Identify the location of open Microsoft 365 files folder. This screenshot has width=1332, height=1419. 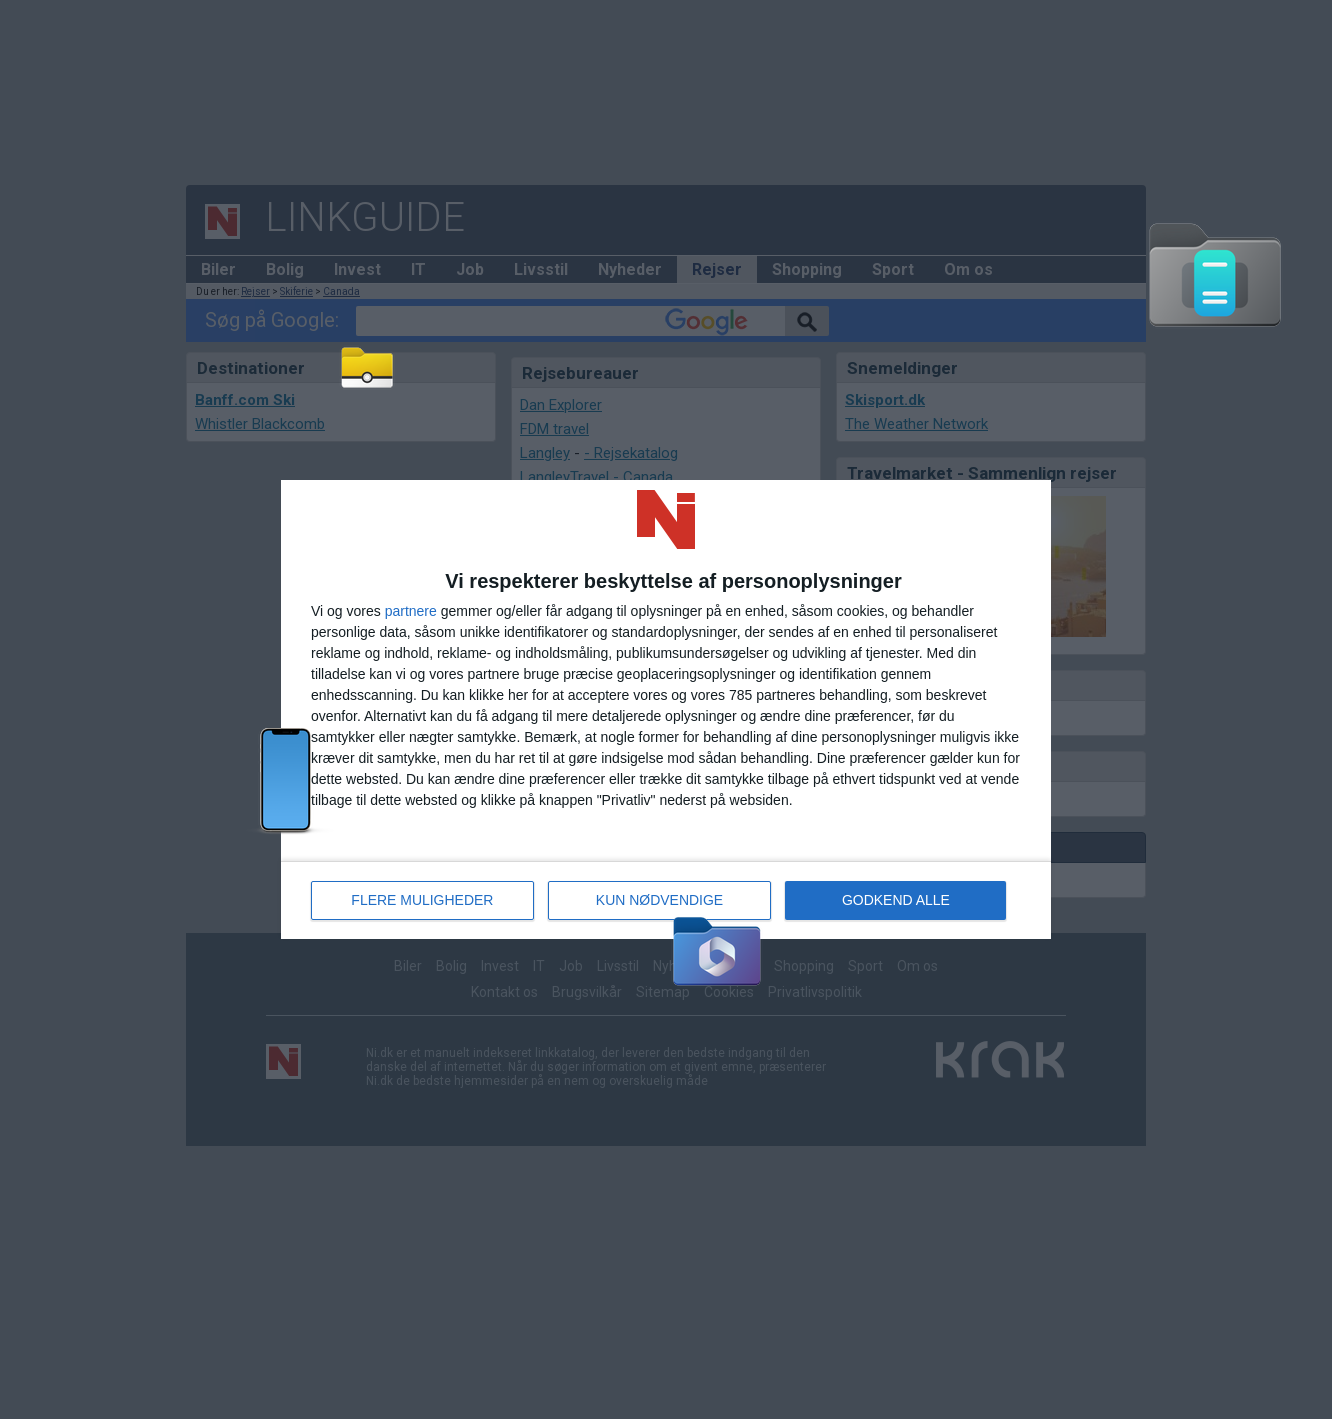
(716, 953).